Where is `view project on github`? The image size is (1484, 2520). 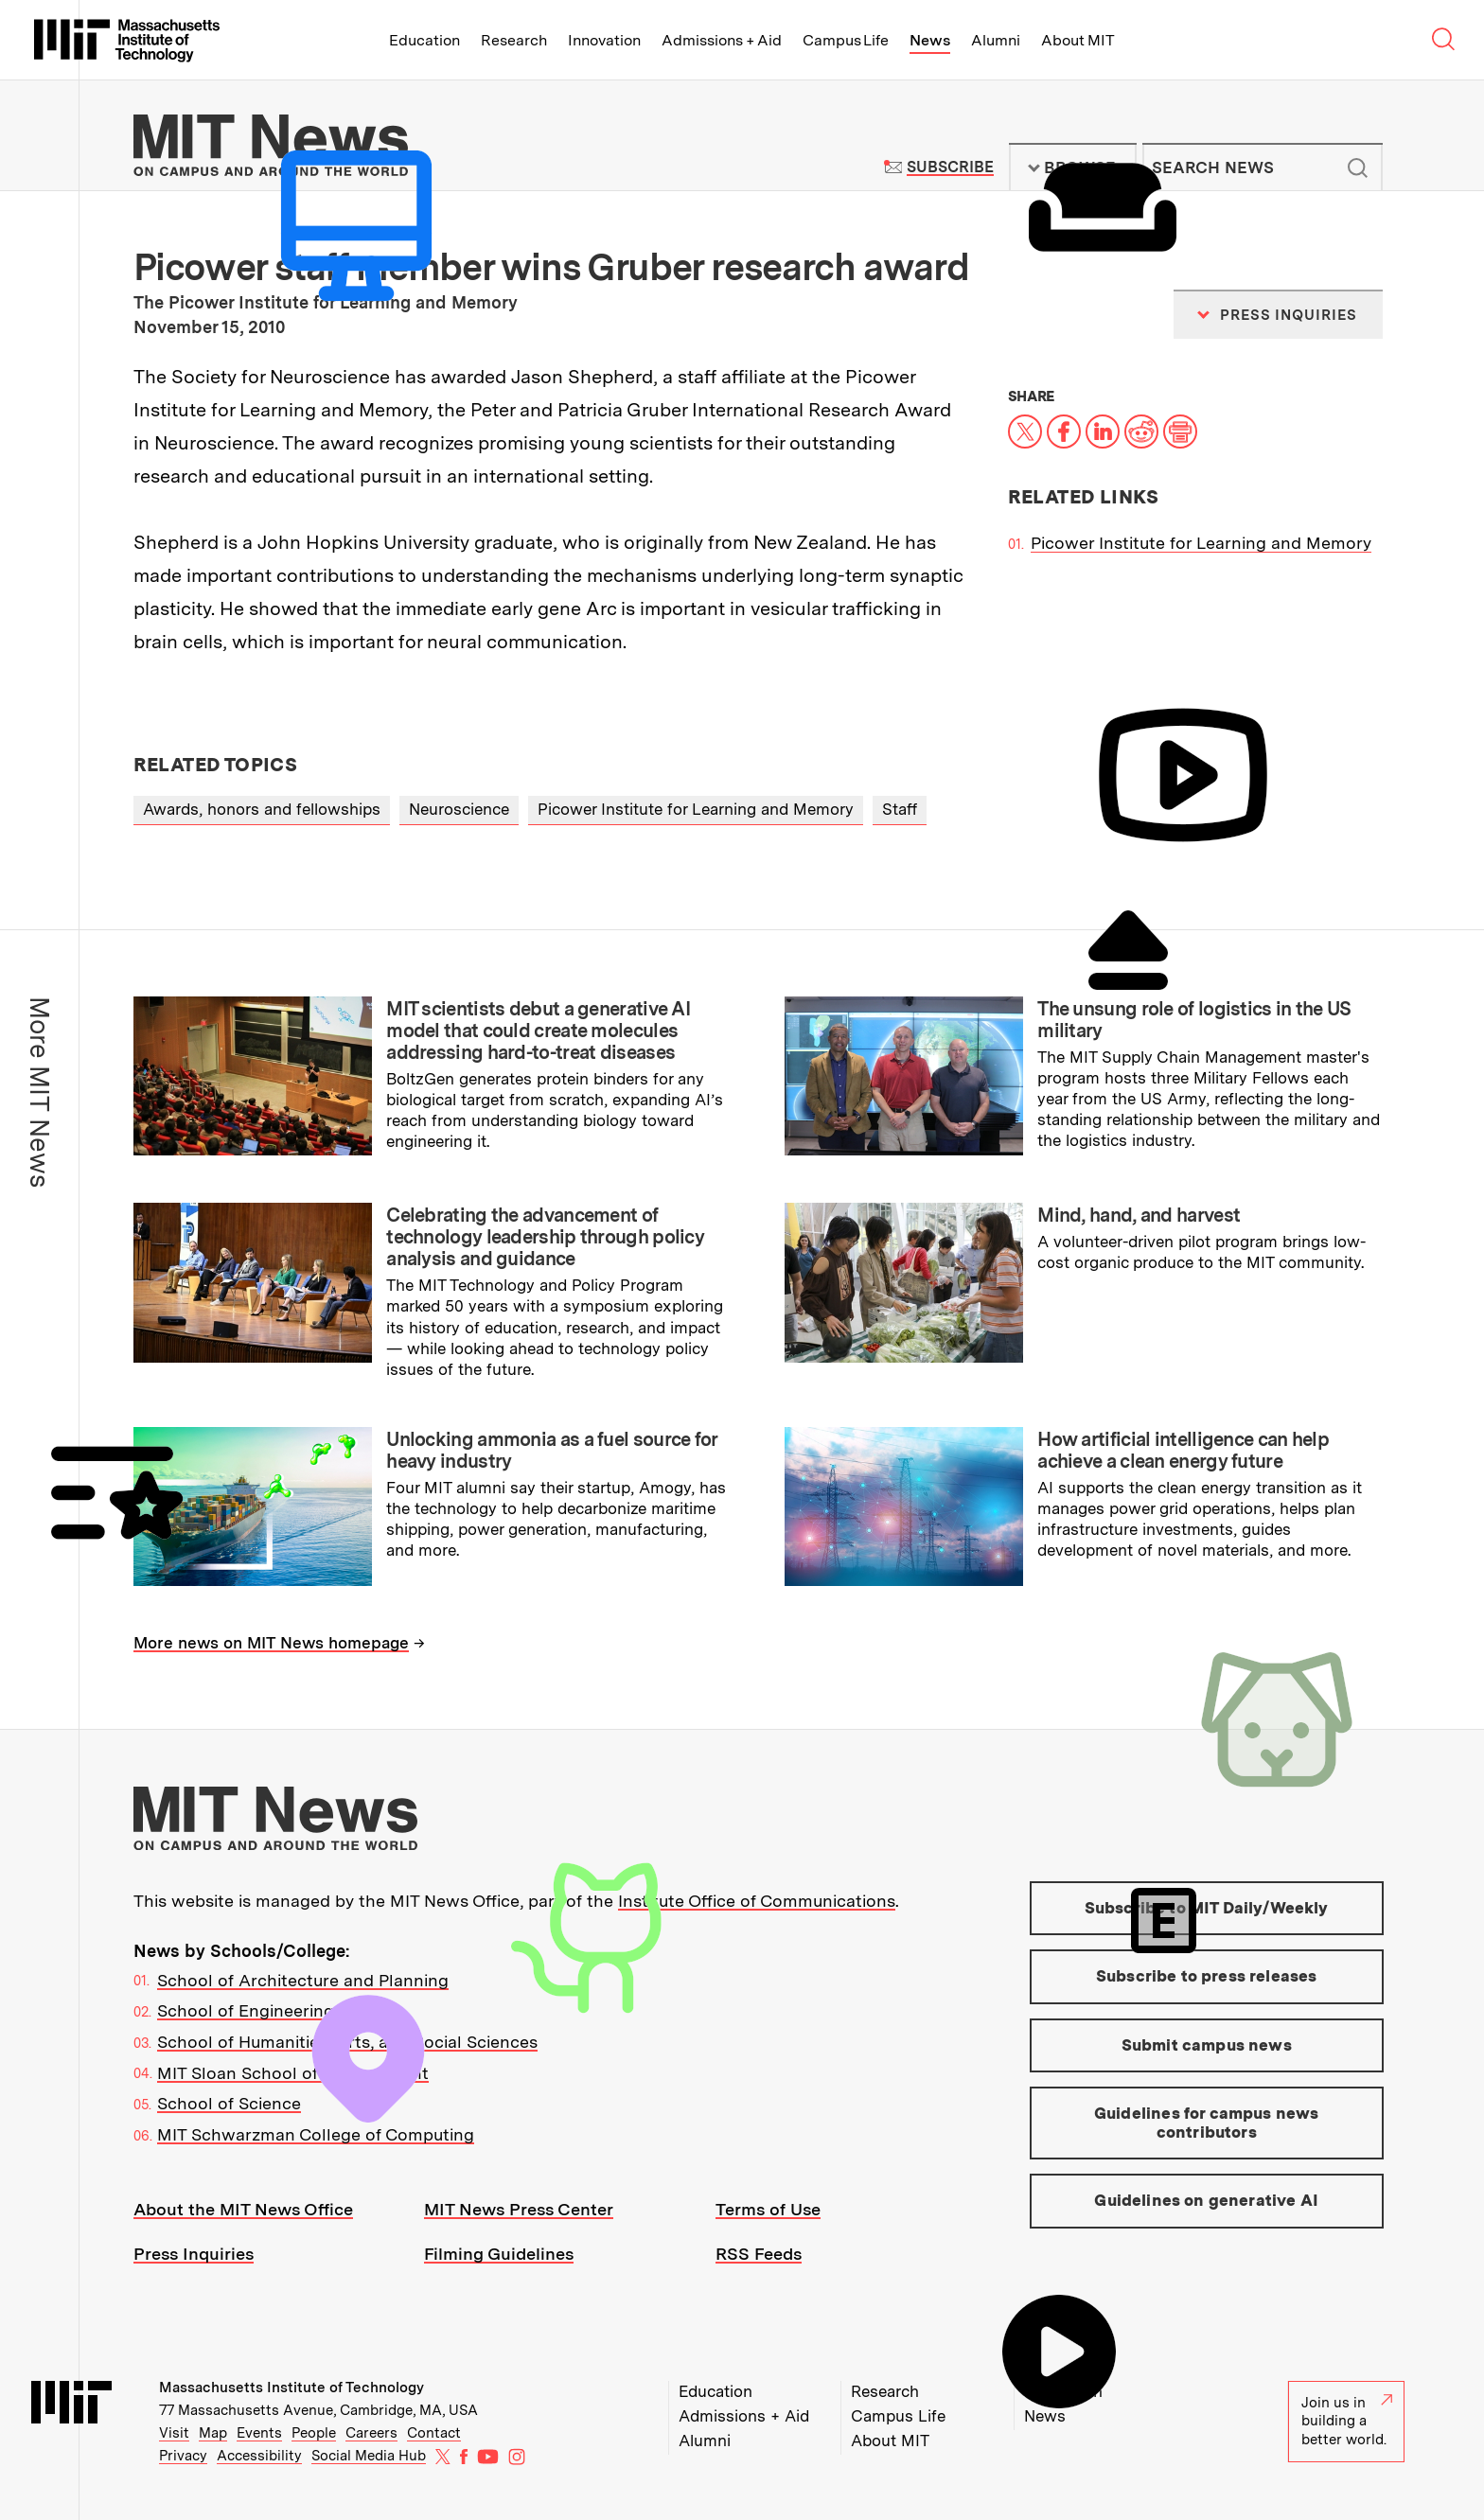 view project on github is located at coordinates (600, 1935).